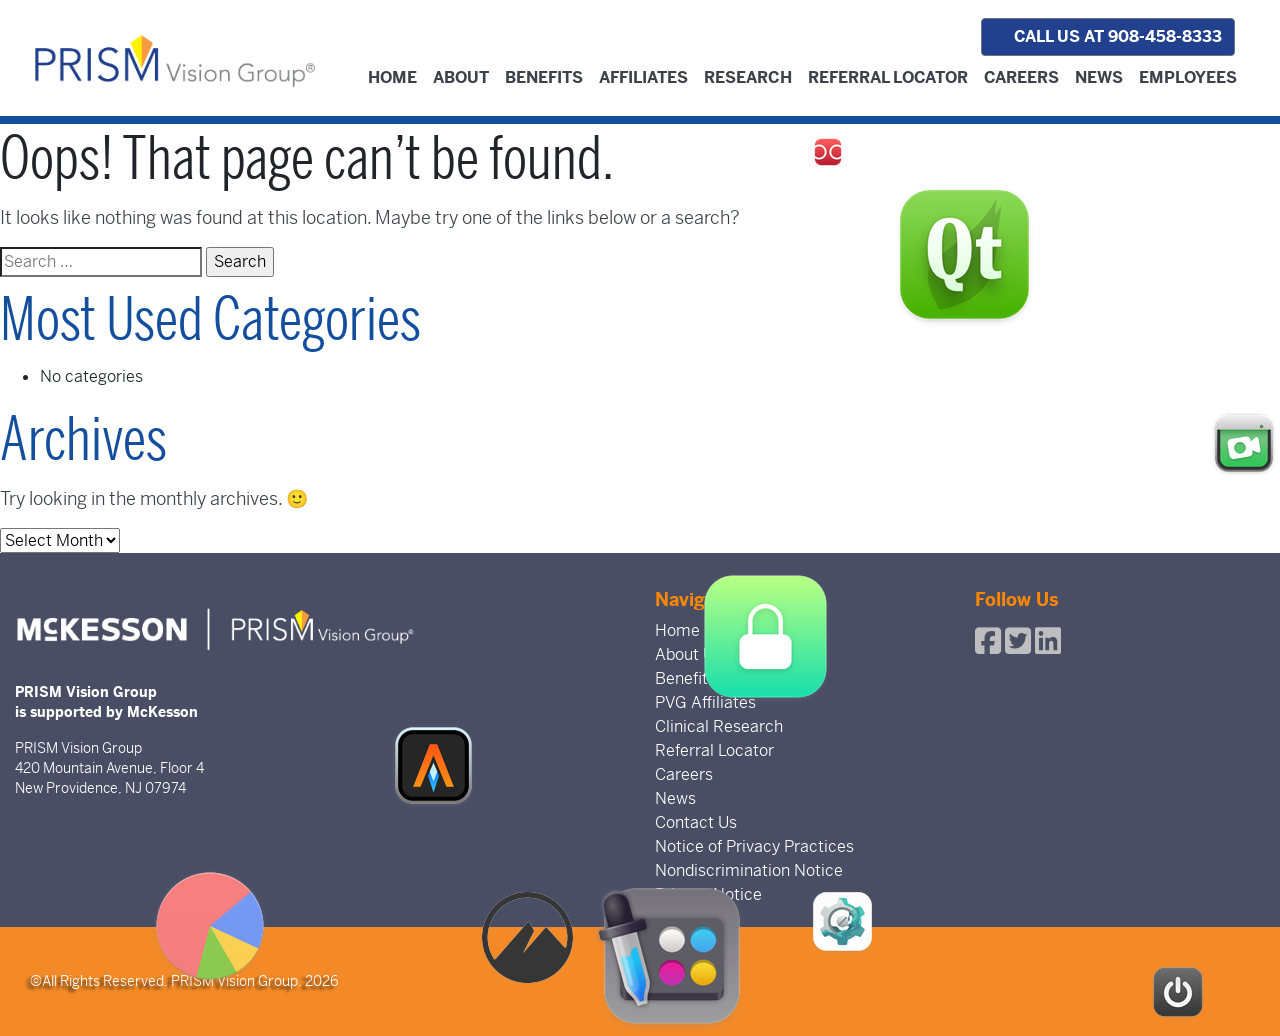 The width and height of the screenshot is (1280, 1036). I want to click on lock your screen, so click(765, 636).